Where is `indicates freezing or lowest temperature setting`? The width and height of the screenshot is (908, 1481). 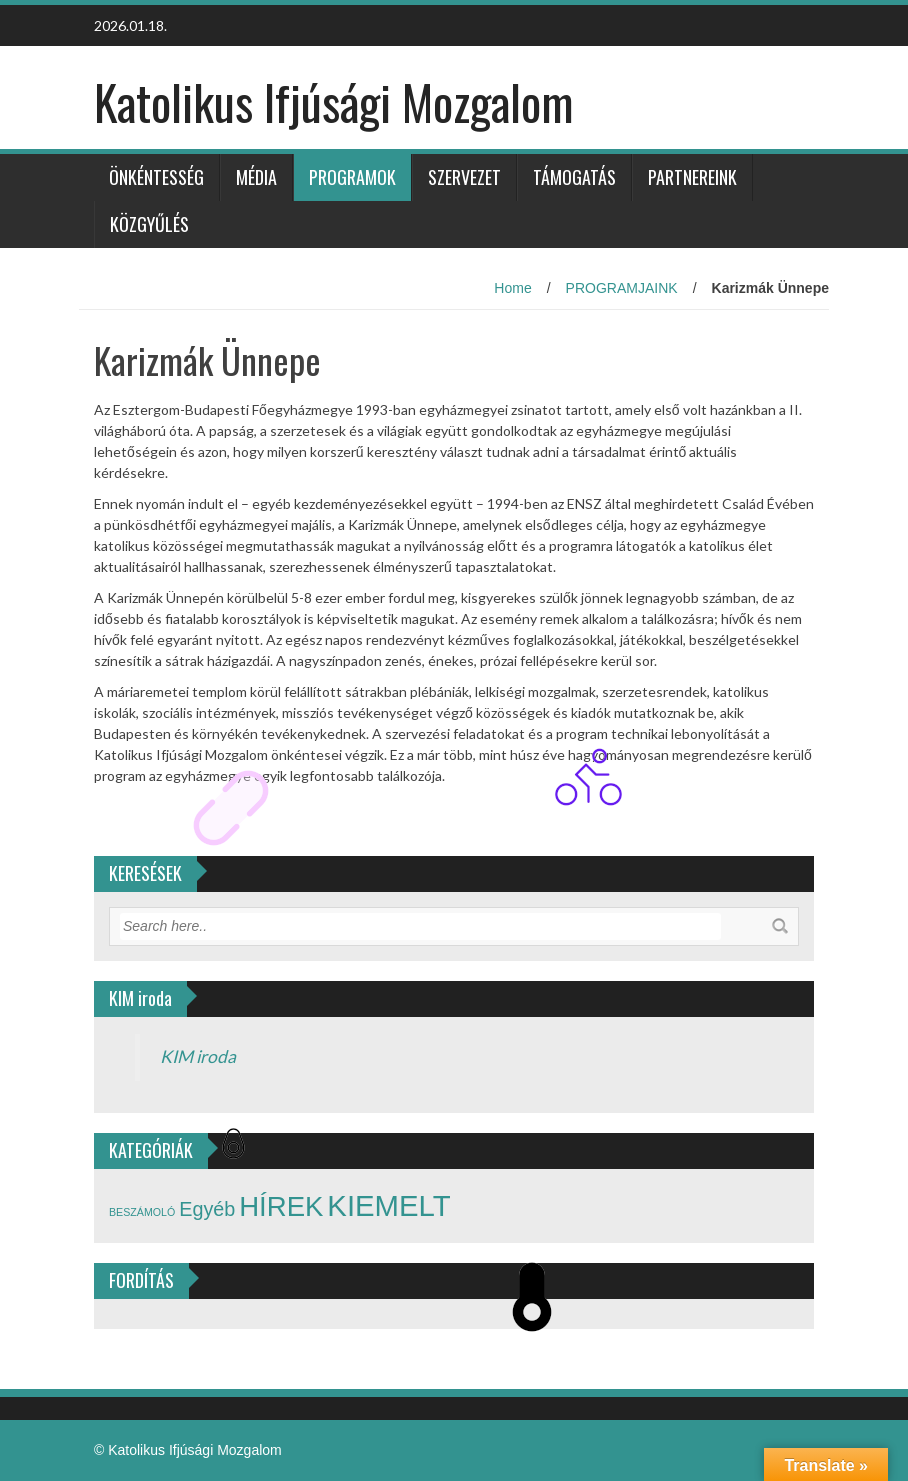
indicates freezing or lowest temperature setting is located at coordinates (532, 1297).